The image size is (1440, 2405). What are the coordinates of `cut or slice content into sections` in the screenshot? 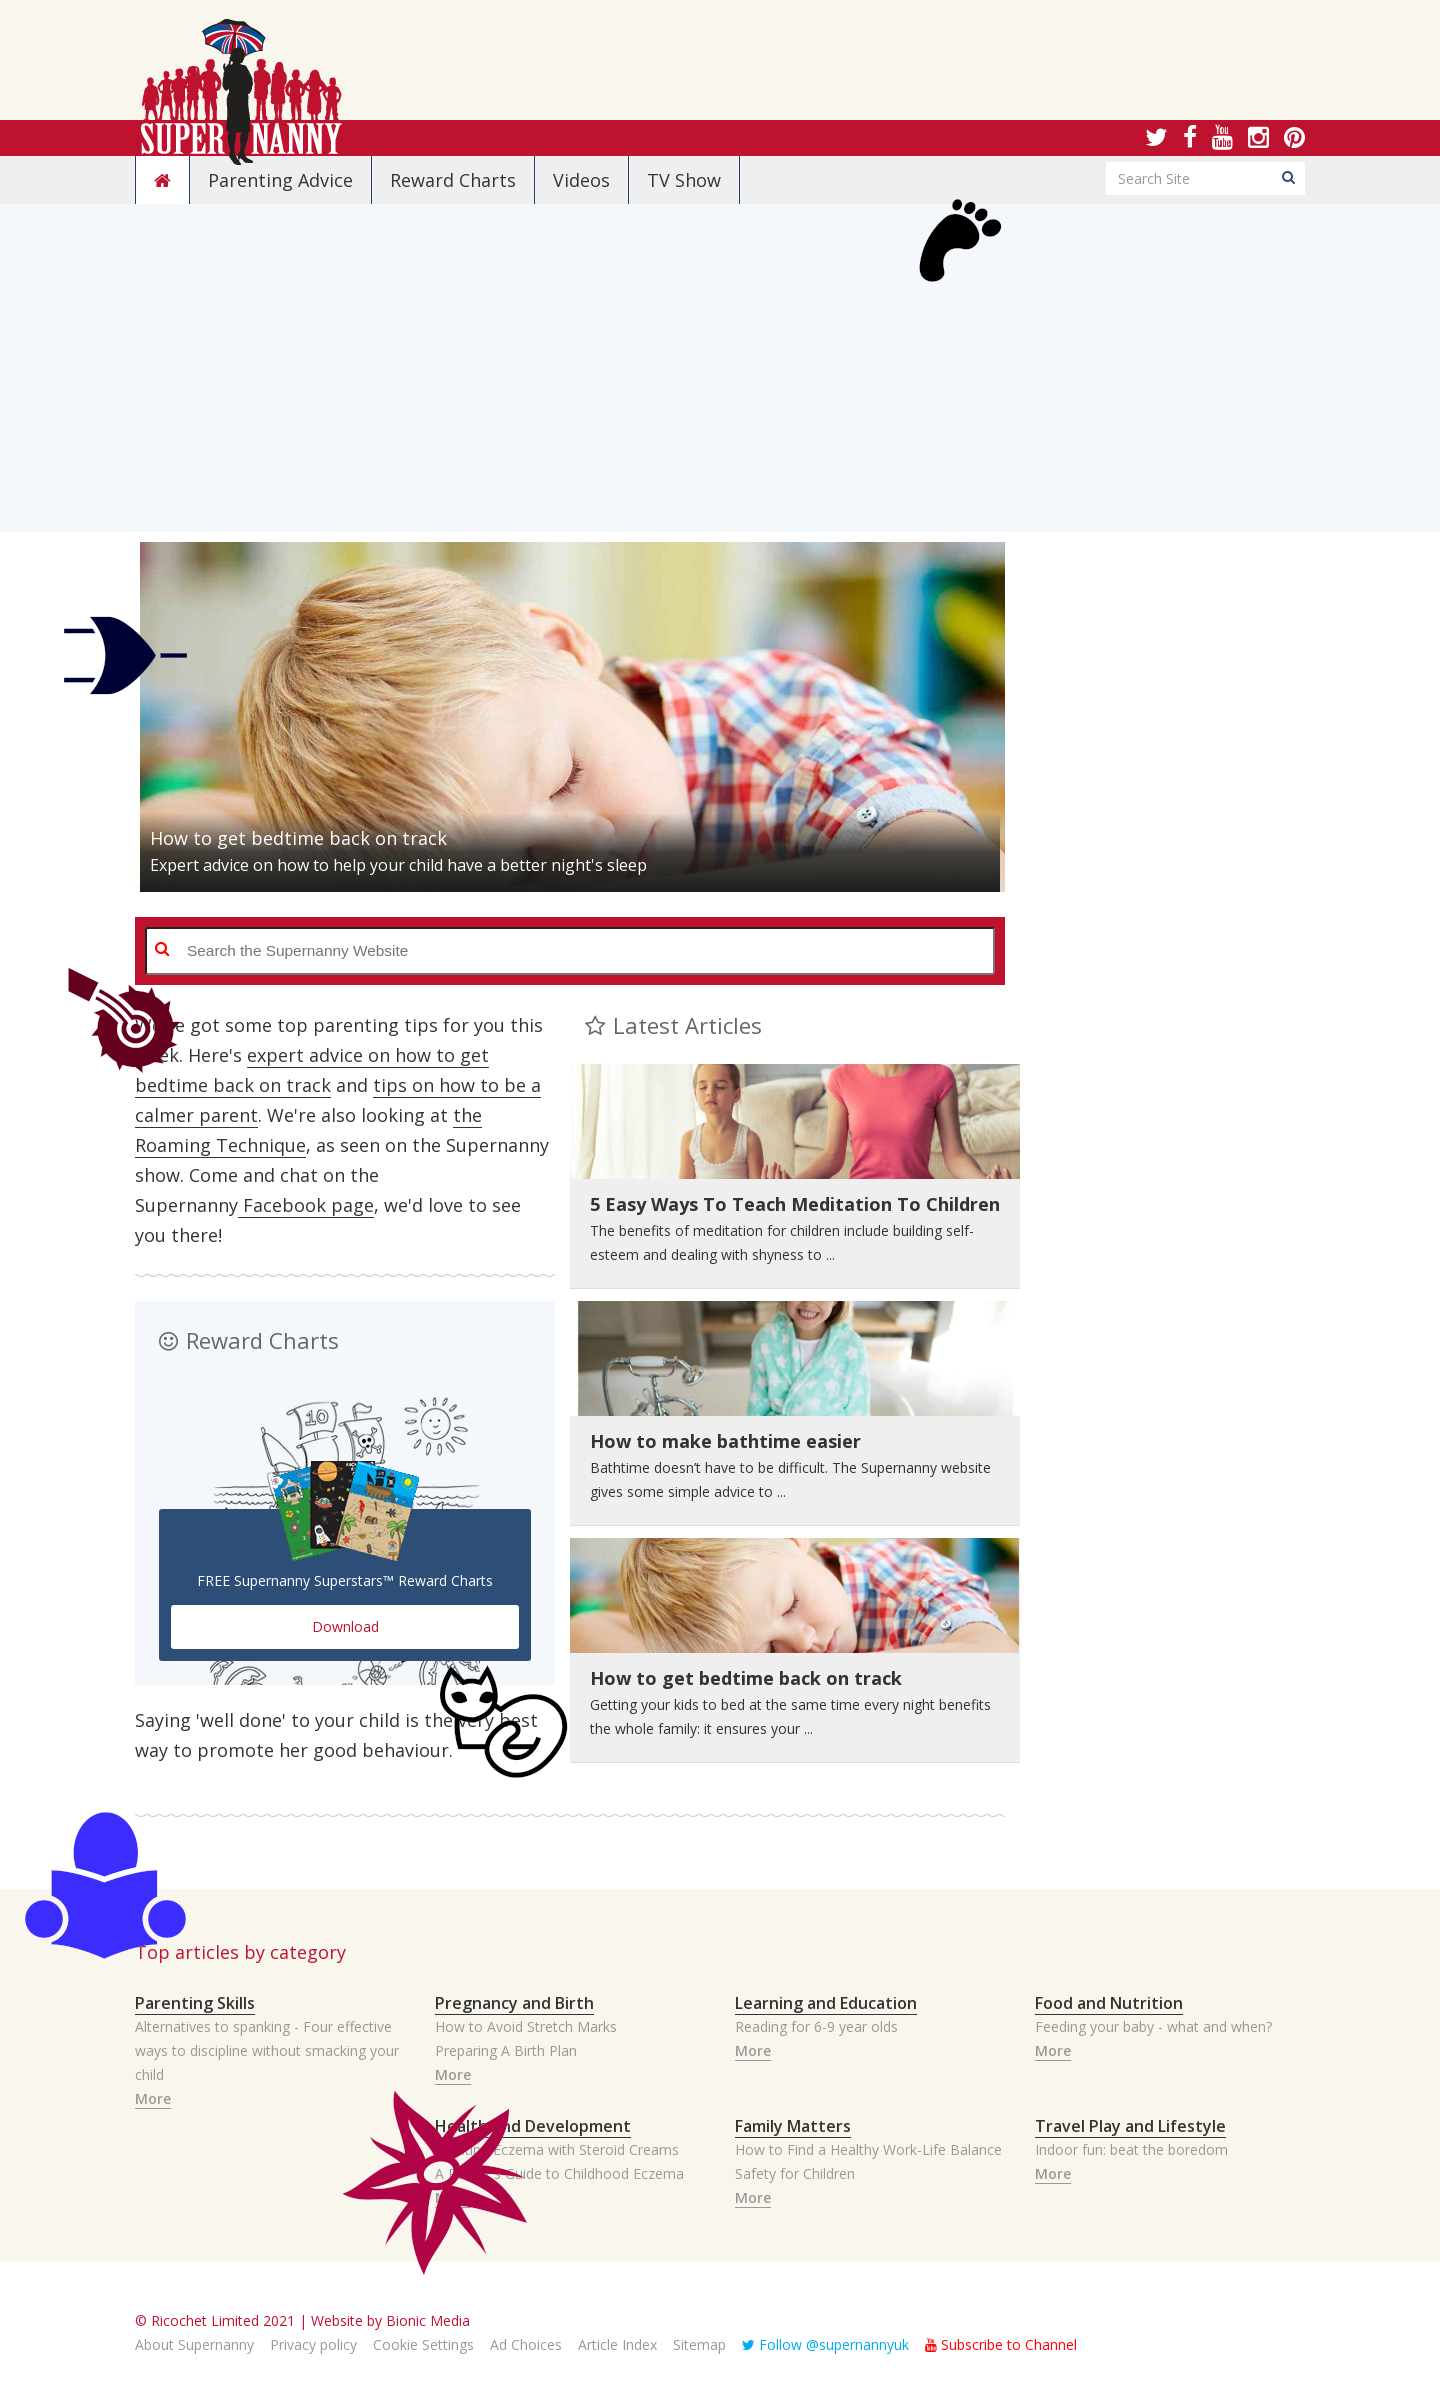 It's located at (124, 1017).